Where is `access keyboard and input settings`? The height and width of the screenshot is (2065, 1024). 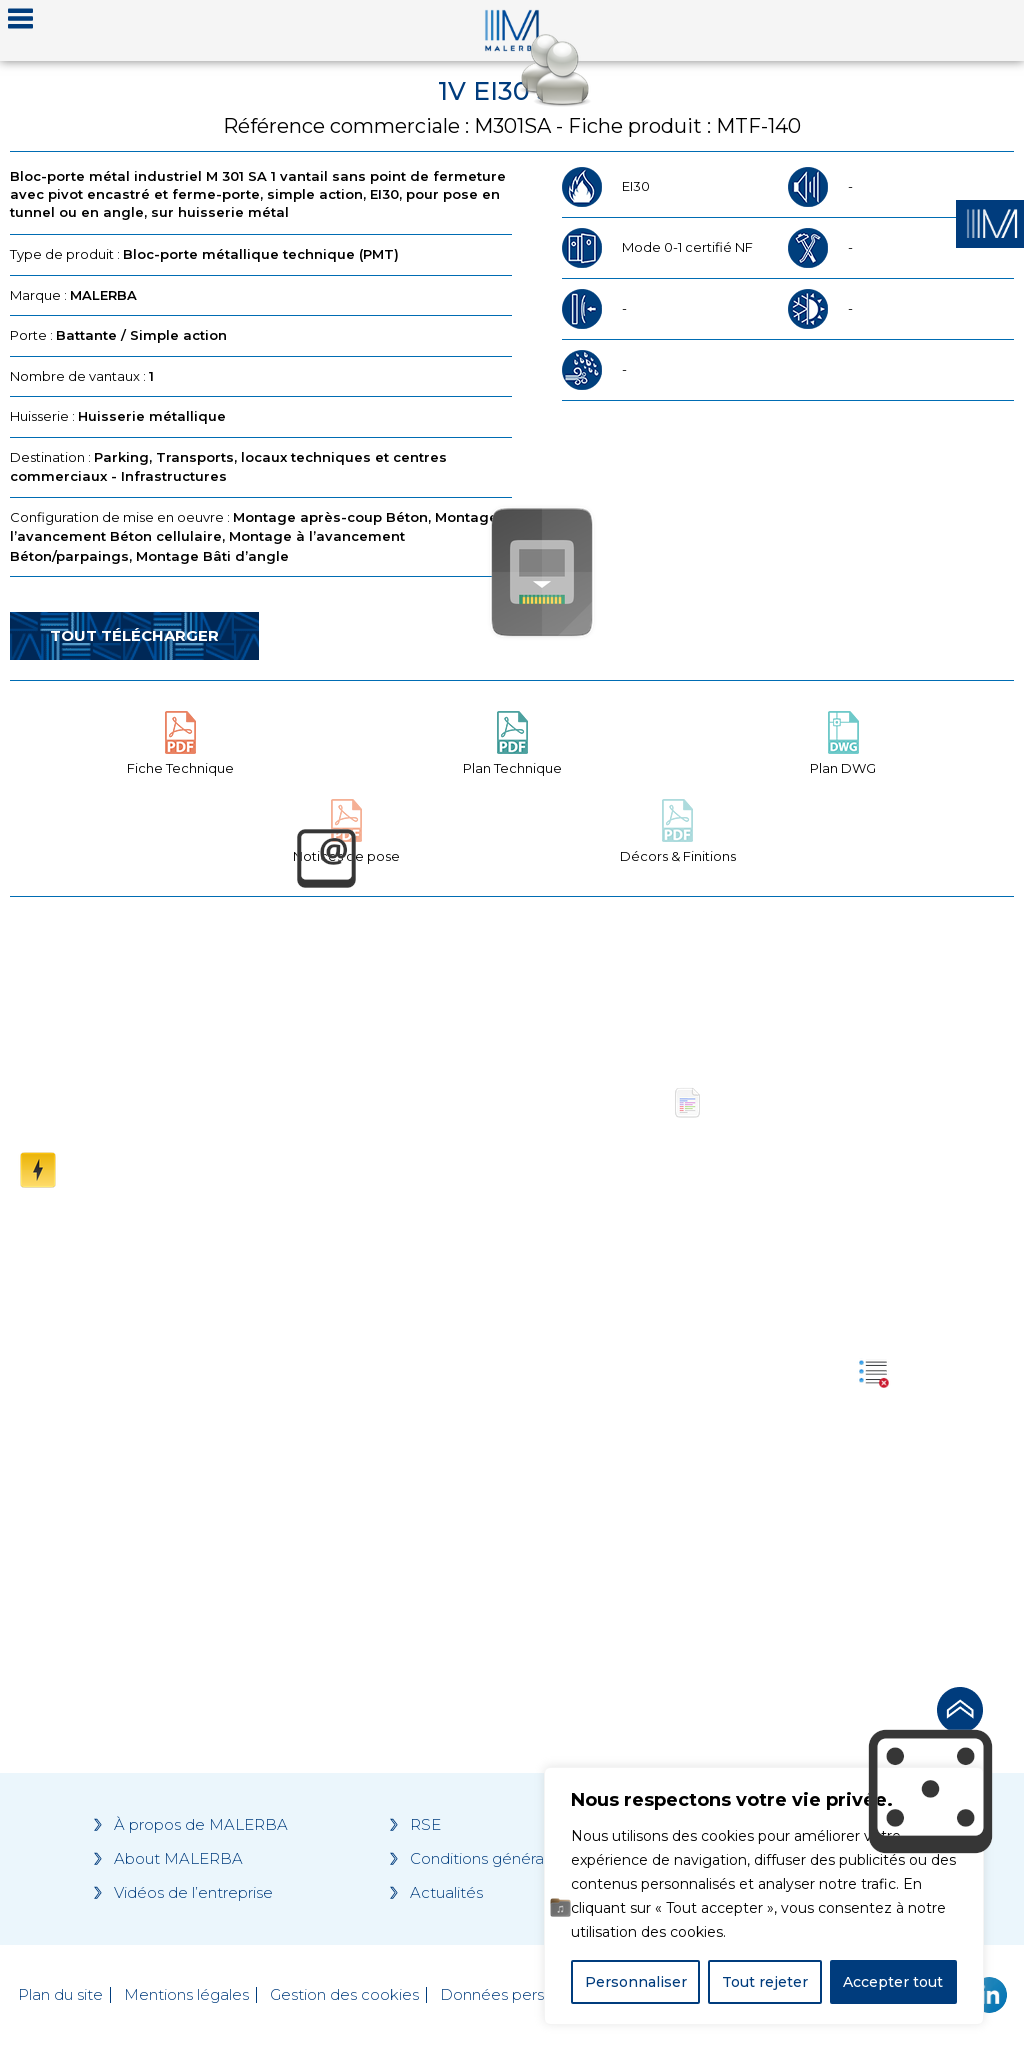 access keyboard and input settings is located at coordinates (326, 858).